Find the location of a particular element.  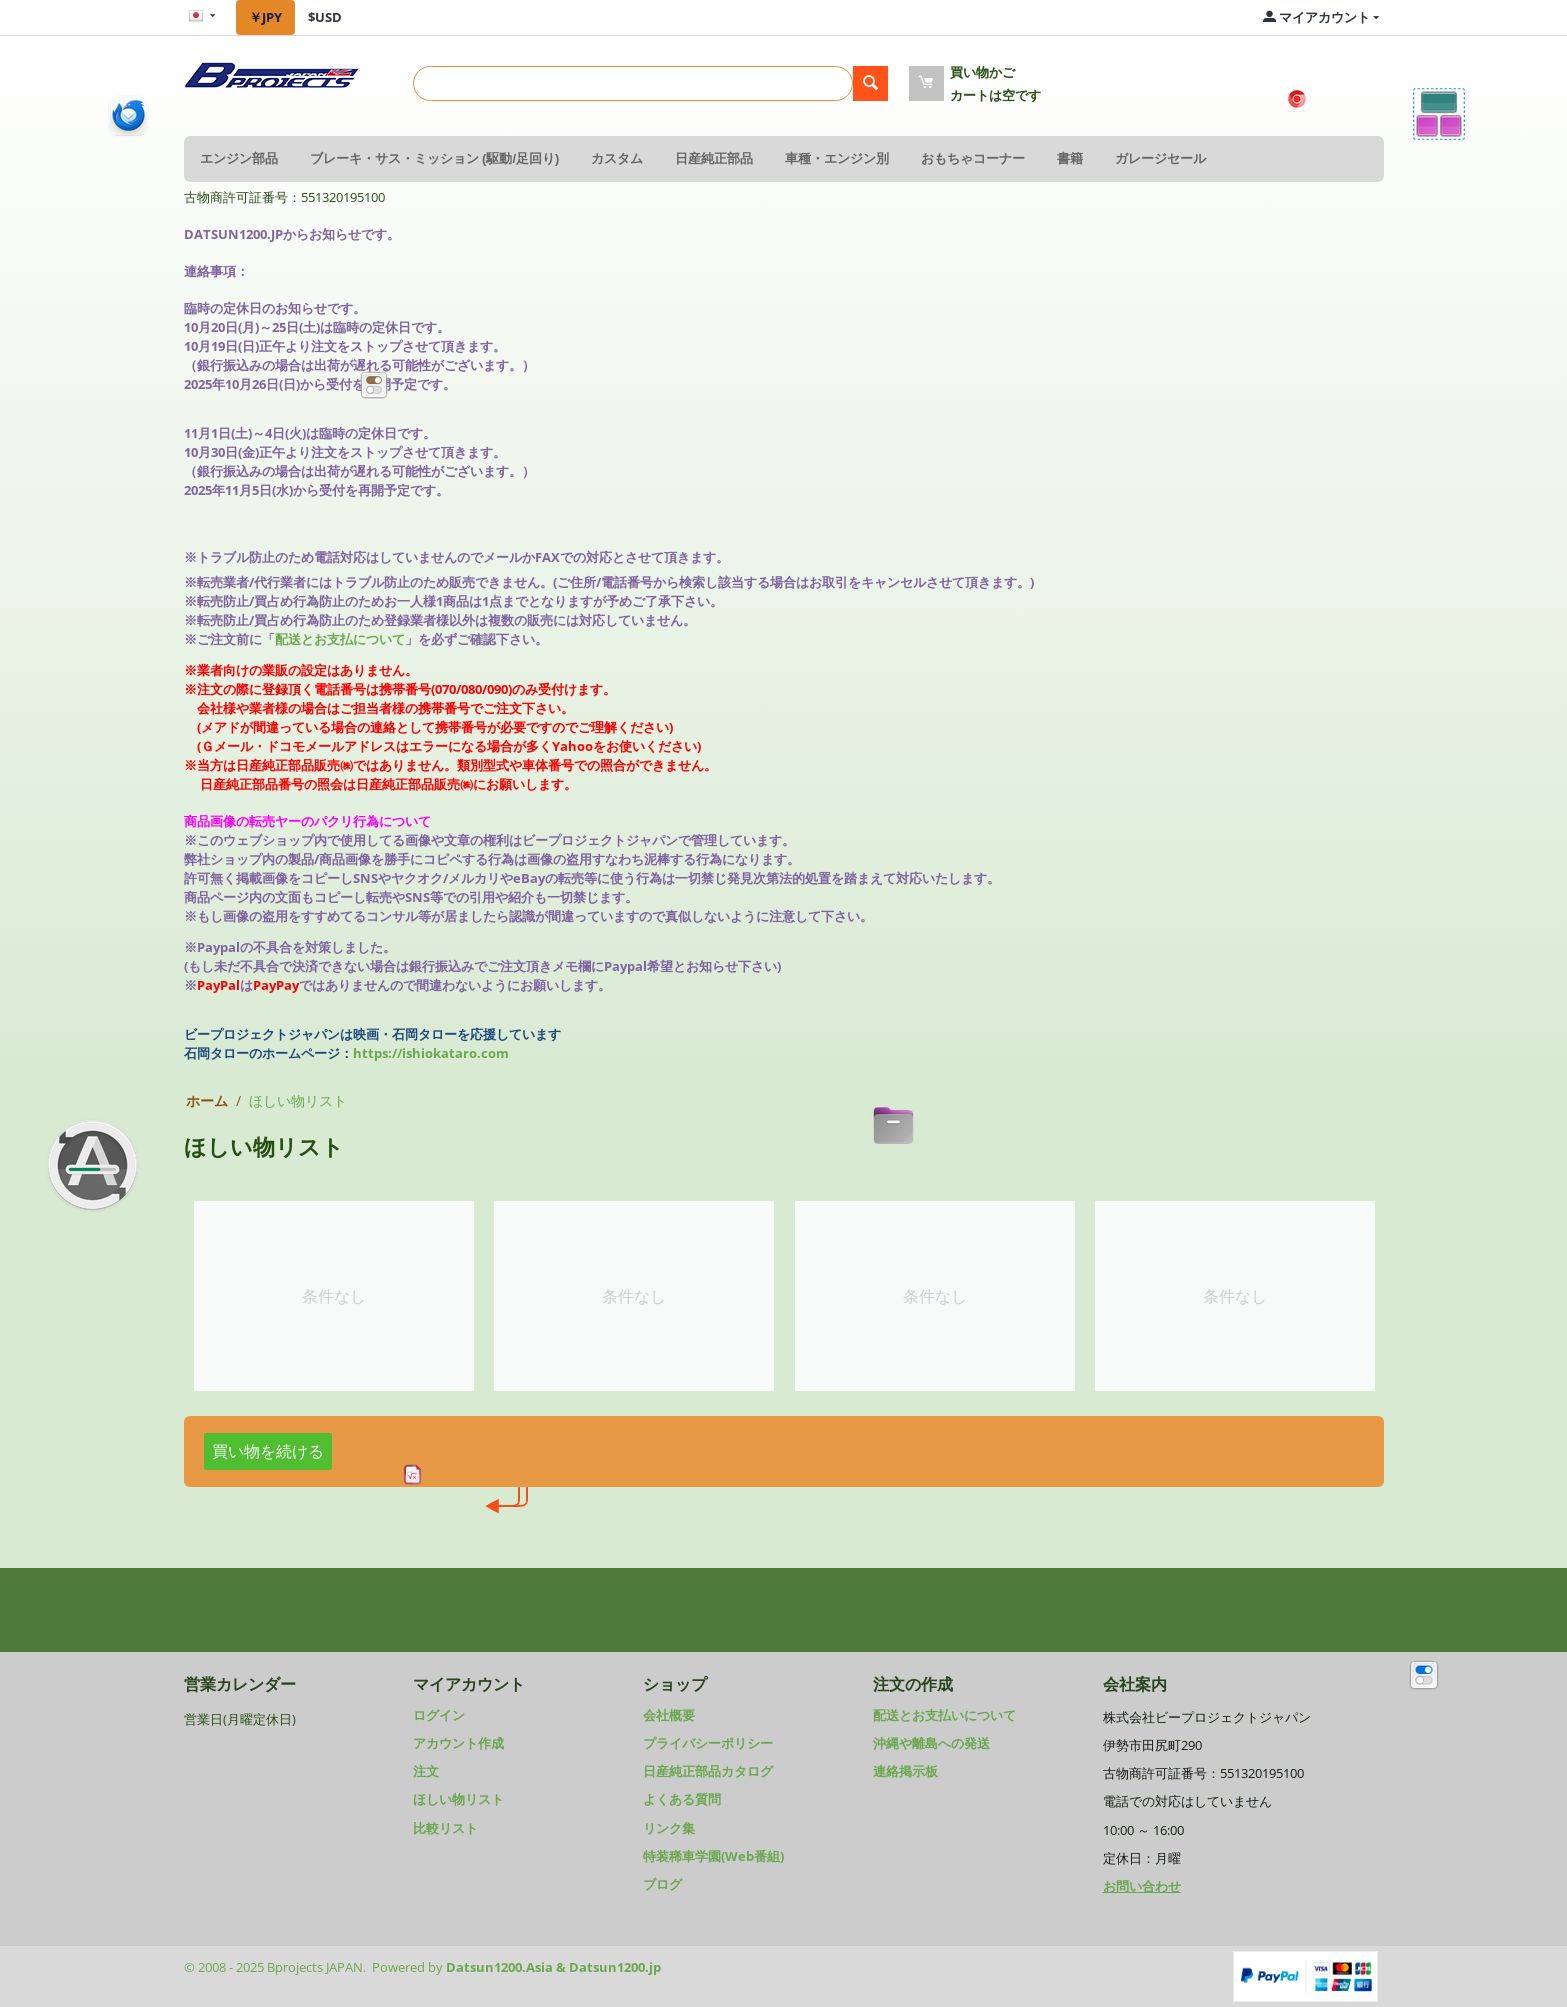

open ungoogled chromium browser is located at coordinates (1297, 99).